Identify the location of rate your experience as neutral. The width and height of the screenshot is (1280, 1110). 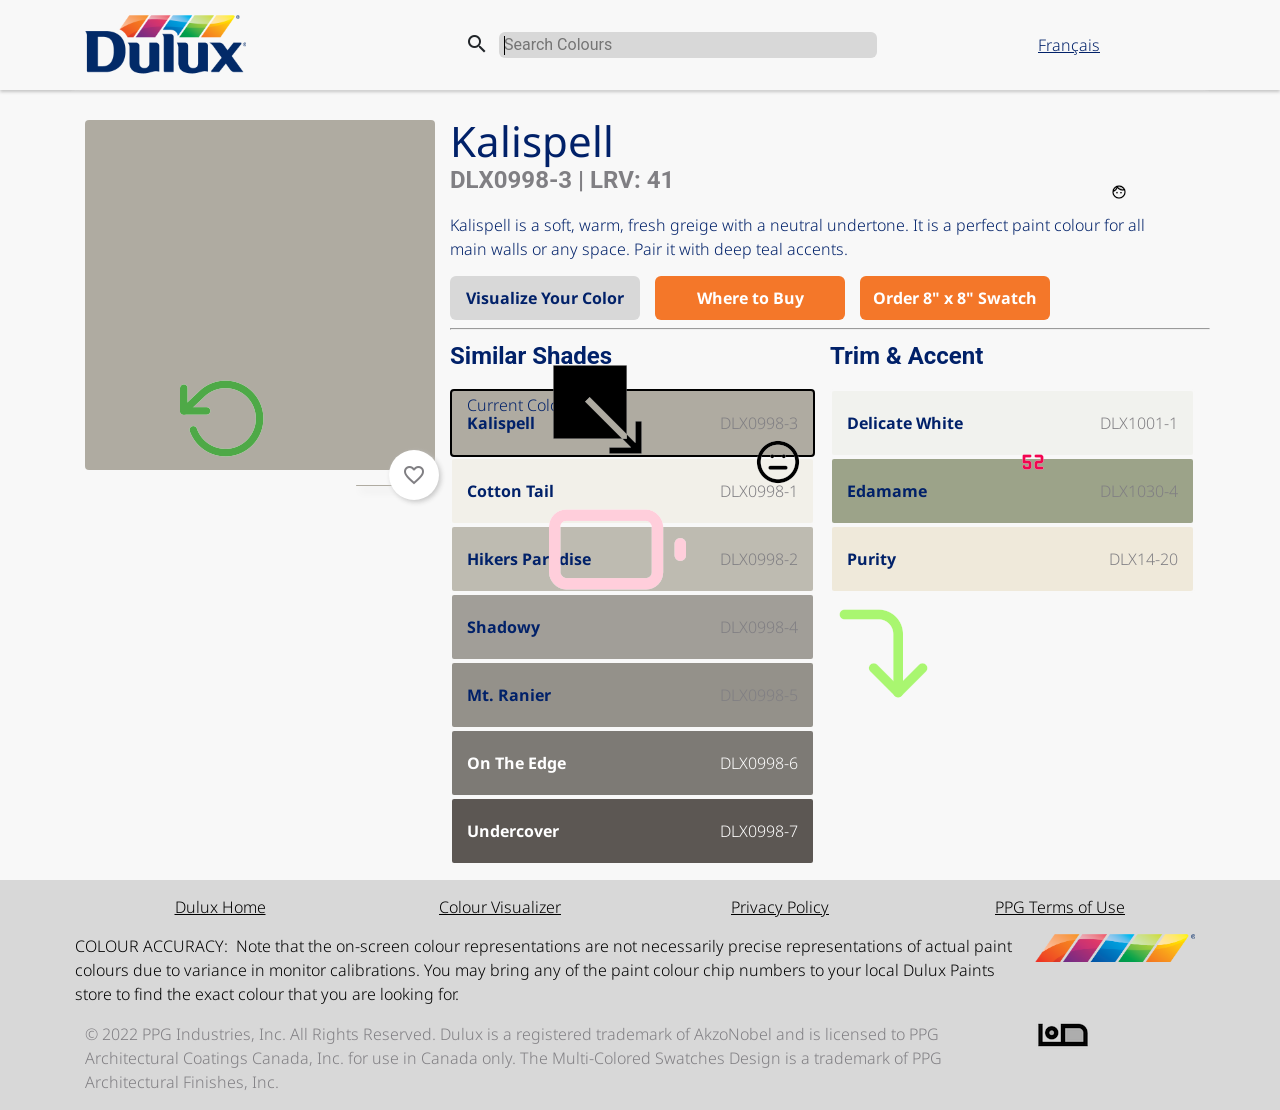
(778, 462).